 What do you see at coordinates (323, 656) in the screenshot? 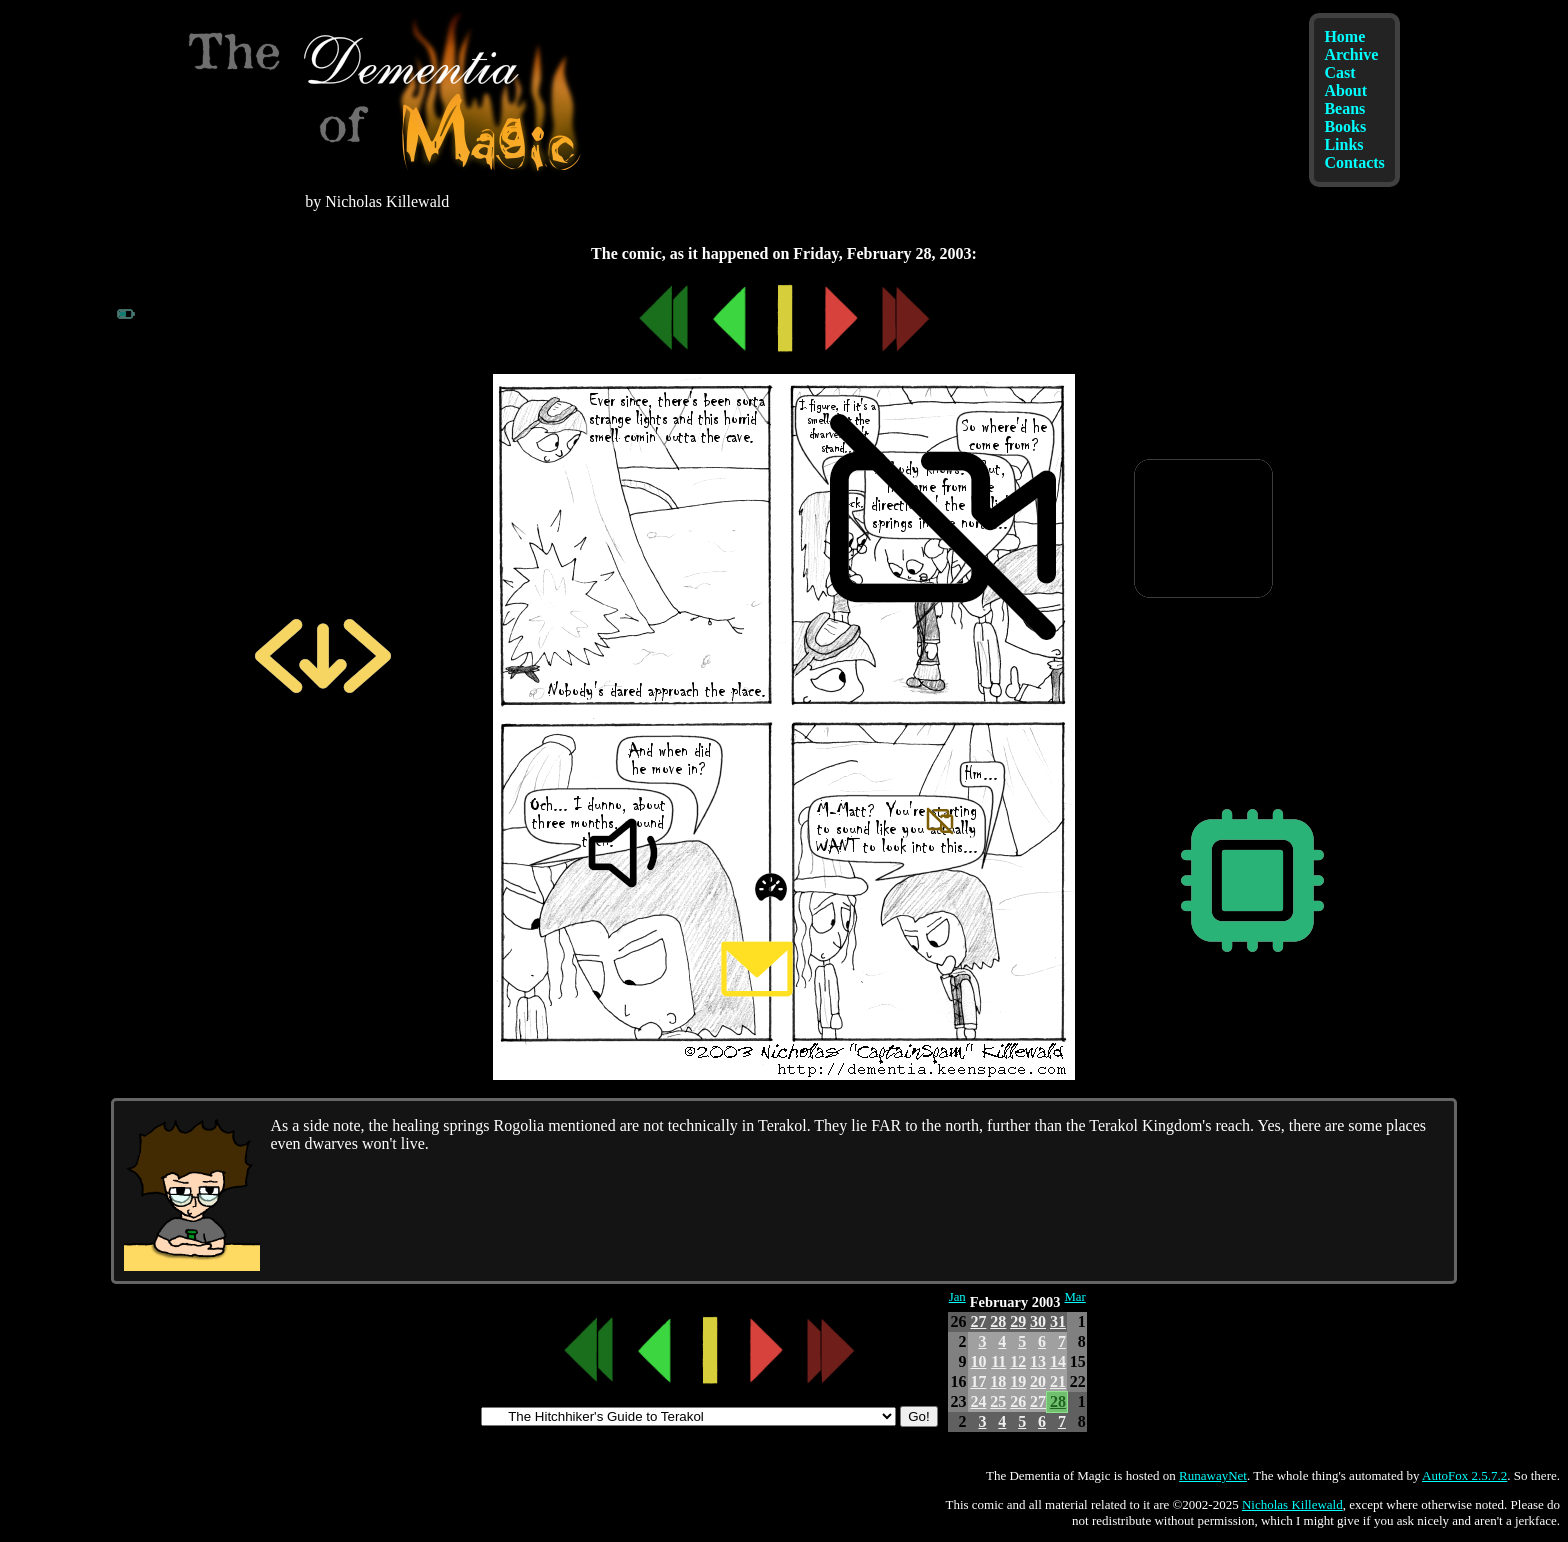
I see `download source code or script files` at bounding box center [323, 656].